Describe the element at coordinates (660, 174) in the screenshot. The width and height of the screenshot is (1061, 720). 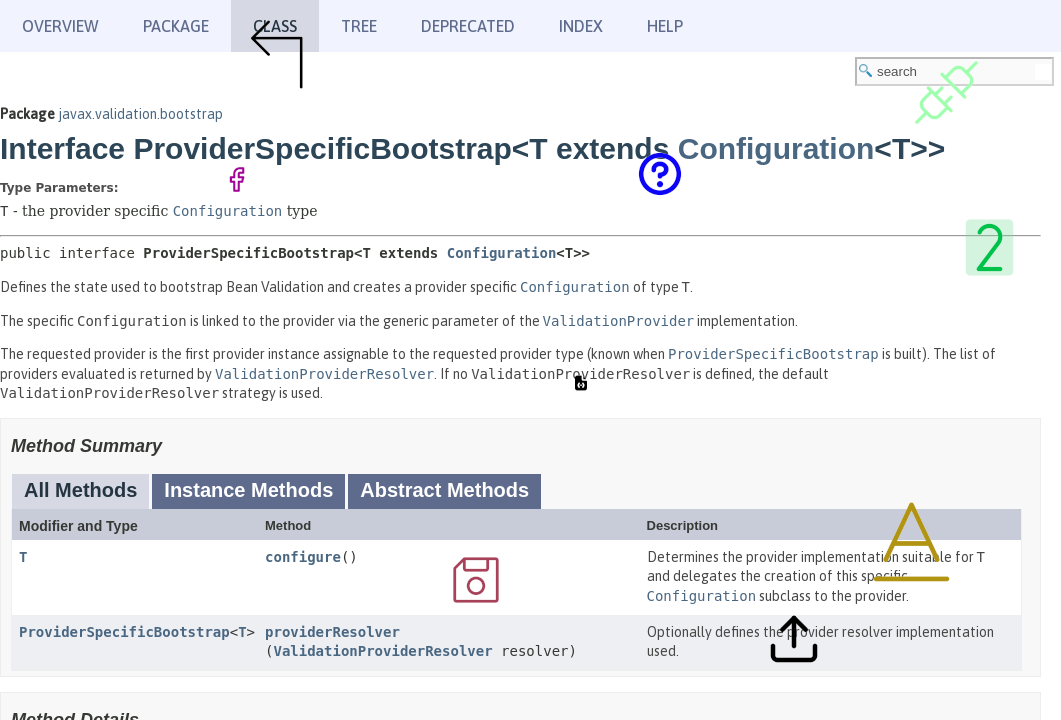
I see `access help or FAQ section` at that location.